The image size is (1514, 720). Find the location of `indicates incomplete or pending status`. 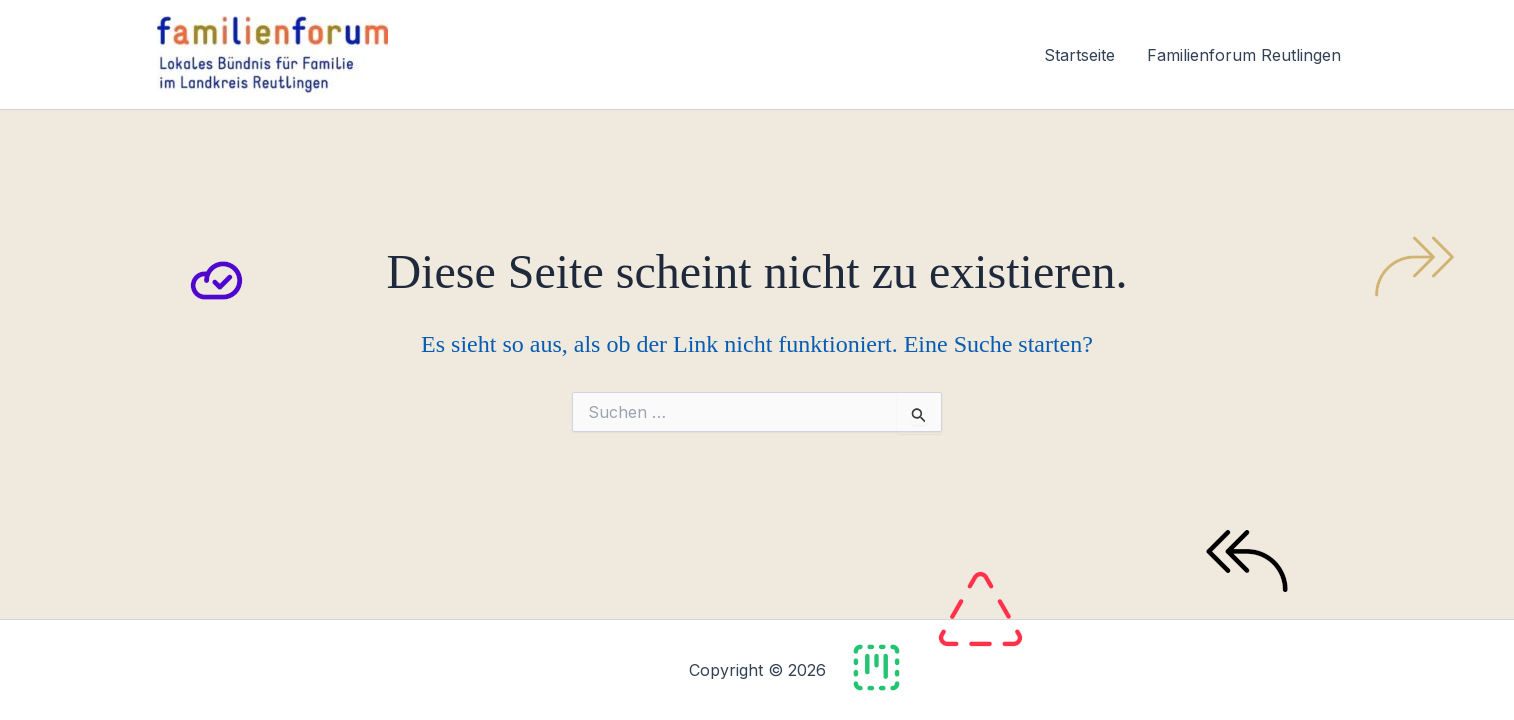

indicates incomplete or pending status is located at coordinates (980, 610).